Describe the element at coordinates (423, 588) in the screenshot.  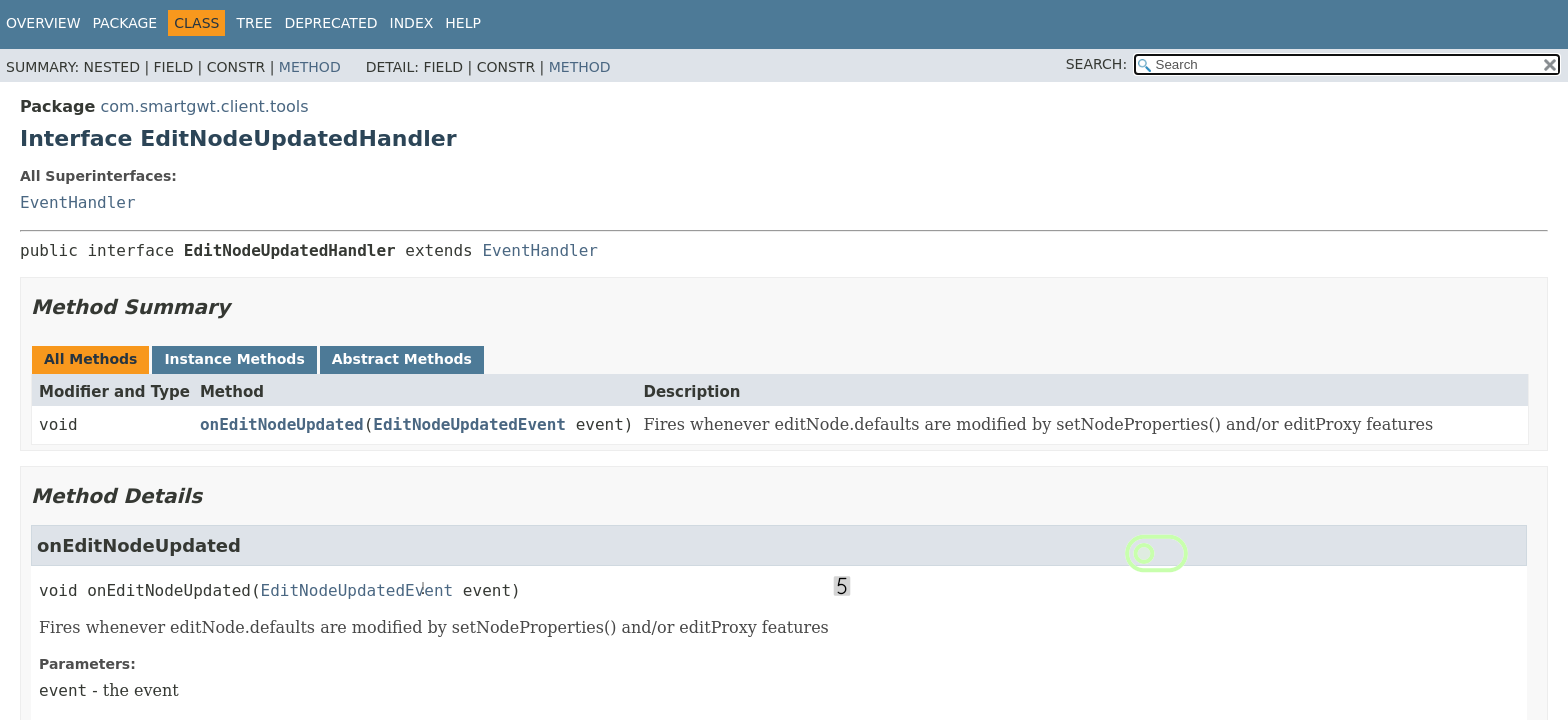
I see `indicates a warning or alert requiring attention` at that location.